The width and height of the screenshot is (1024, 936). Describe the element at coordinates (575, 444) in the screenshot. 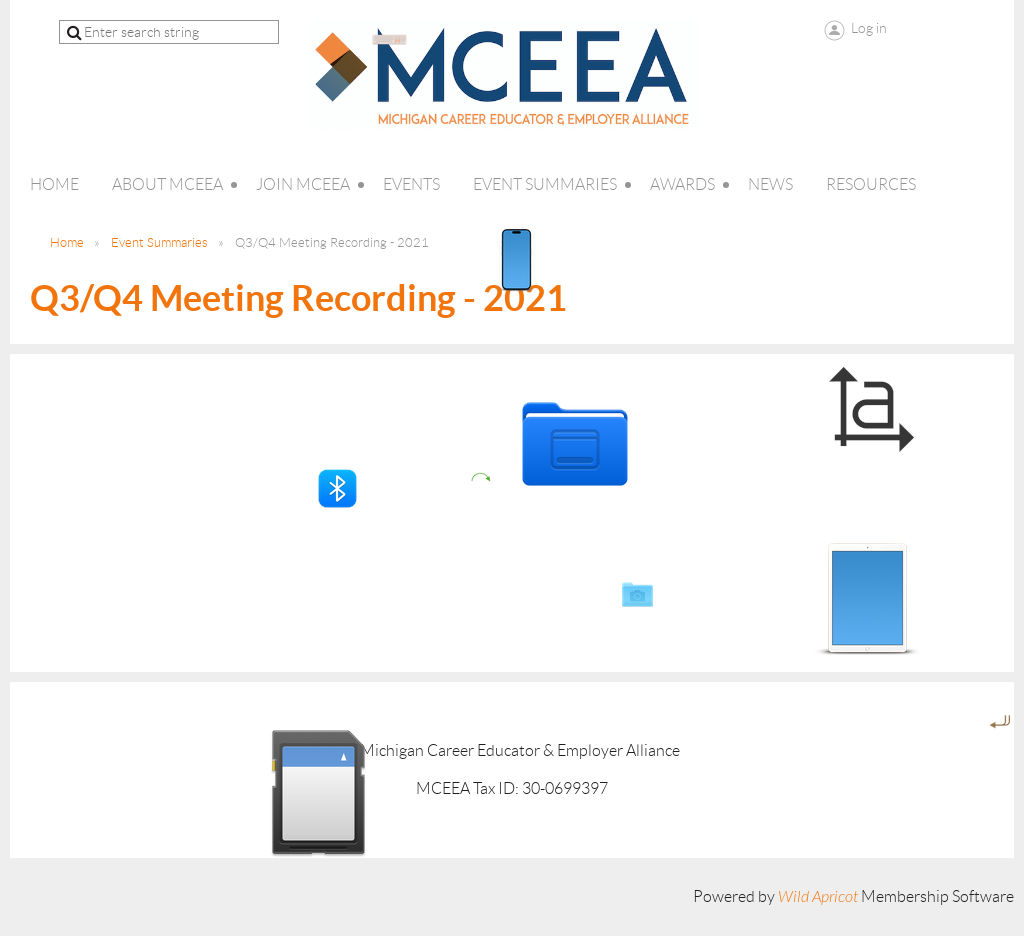

I see `open desktop folder` at that location.